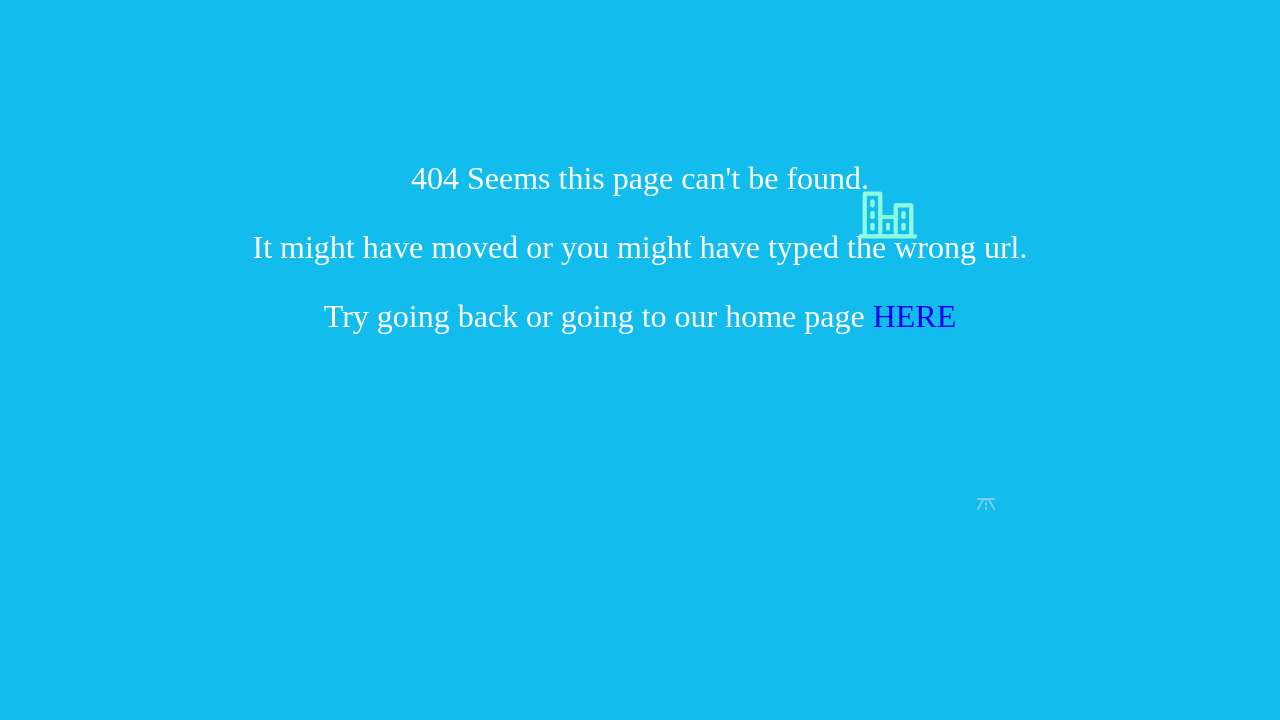  Describe the element at coordinates (888, 215) in the screenshot. I see `view city or urban locations` at that location.